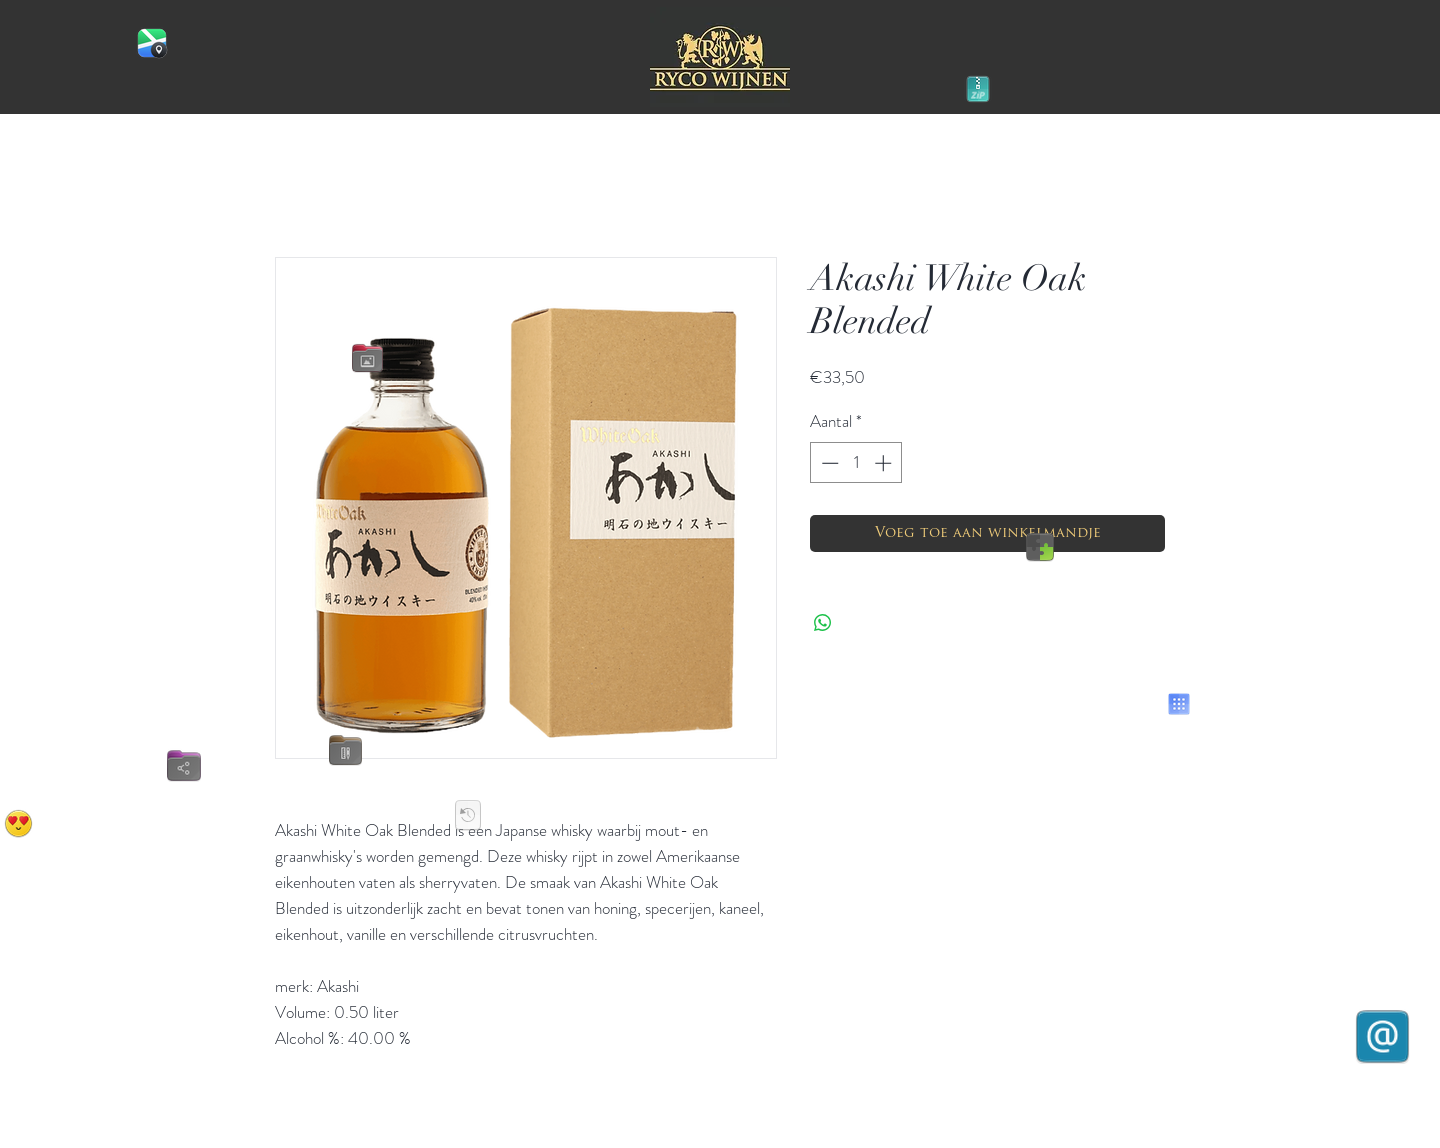  I want to click on access online accounts settings, so click(1382, 1036).